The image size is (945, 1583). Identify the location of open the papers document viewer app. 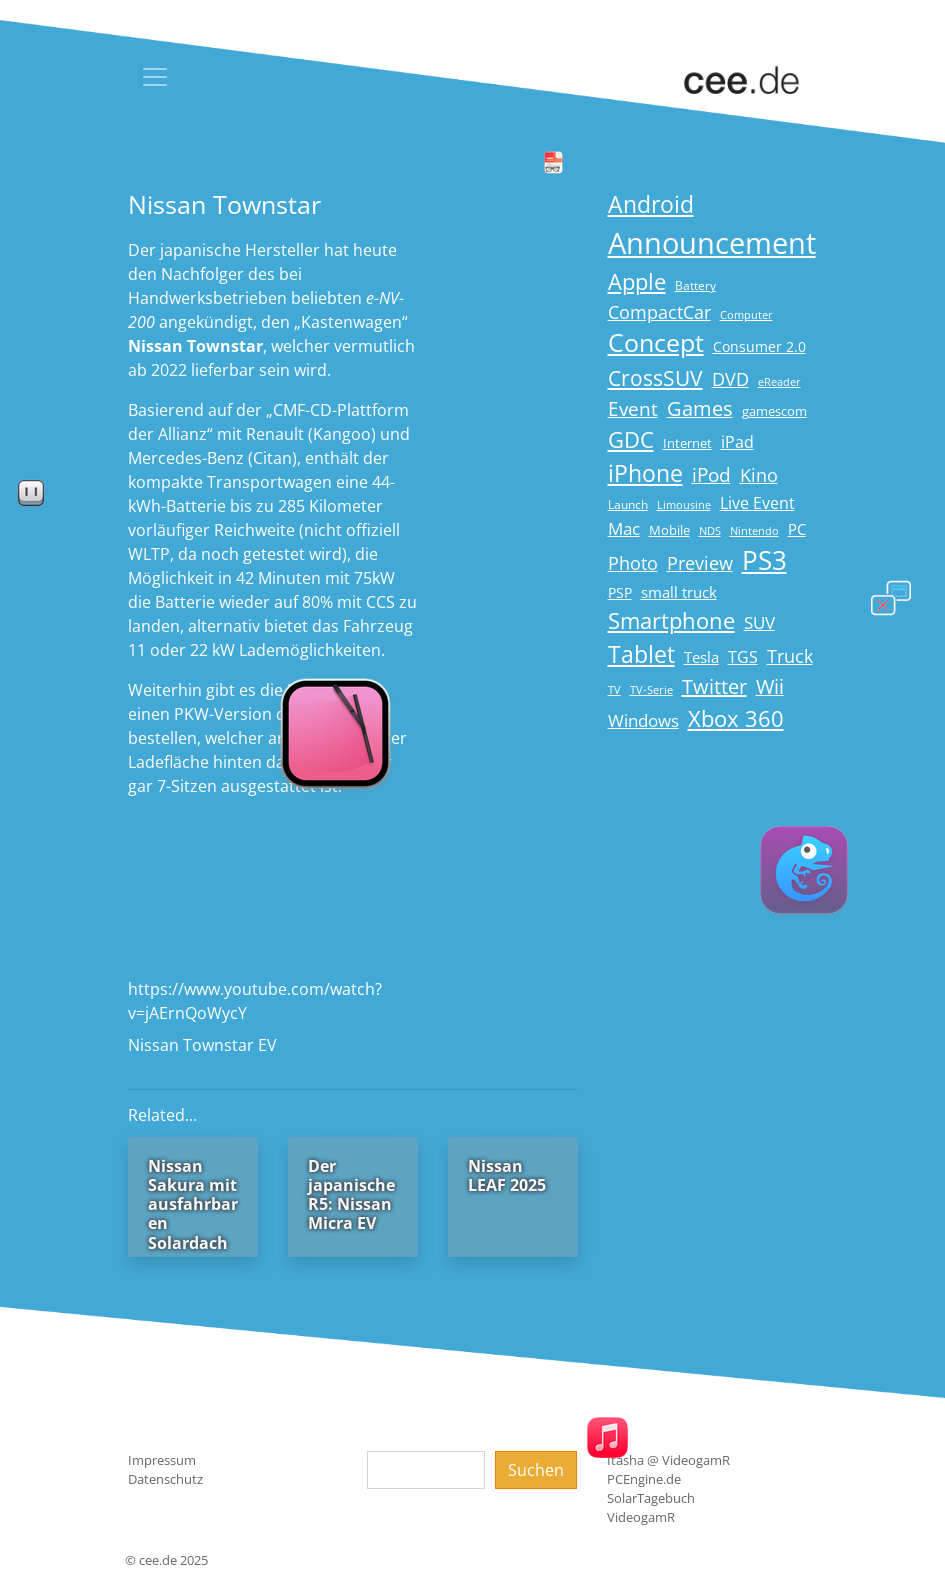
(553, 162).